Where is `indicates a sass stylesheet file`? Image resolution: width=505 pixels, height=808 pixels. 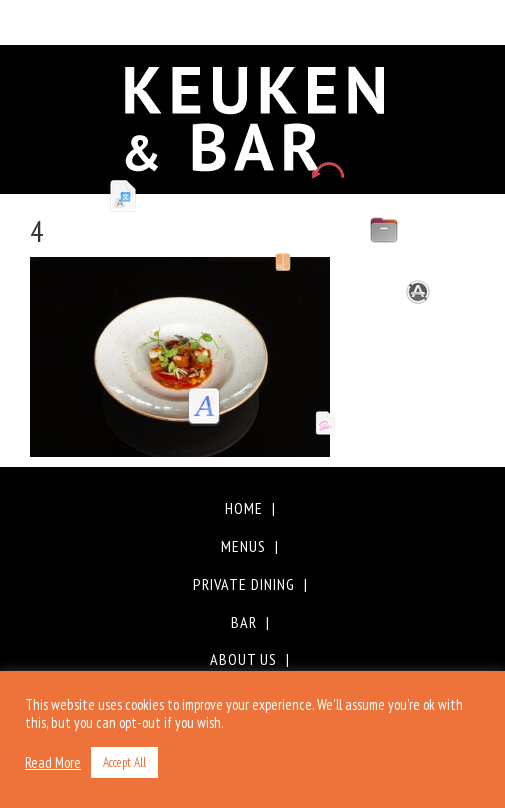
indicates a sass stylesheet file is located at coordinates (325, 423).